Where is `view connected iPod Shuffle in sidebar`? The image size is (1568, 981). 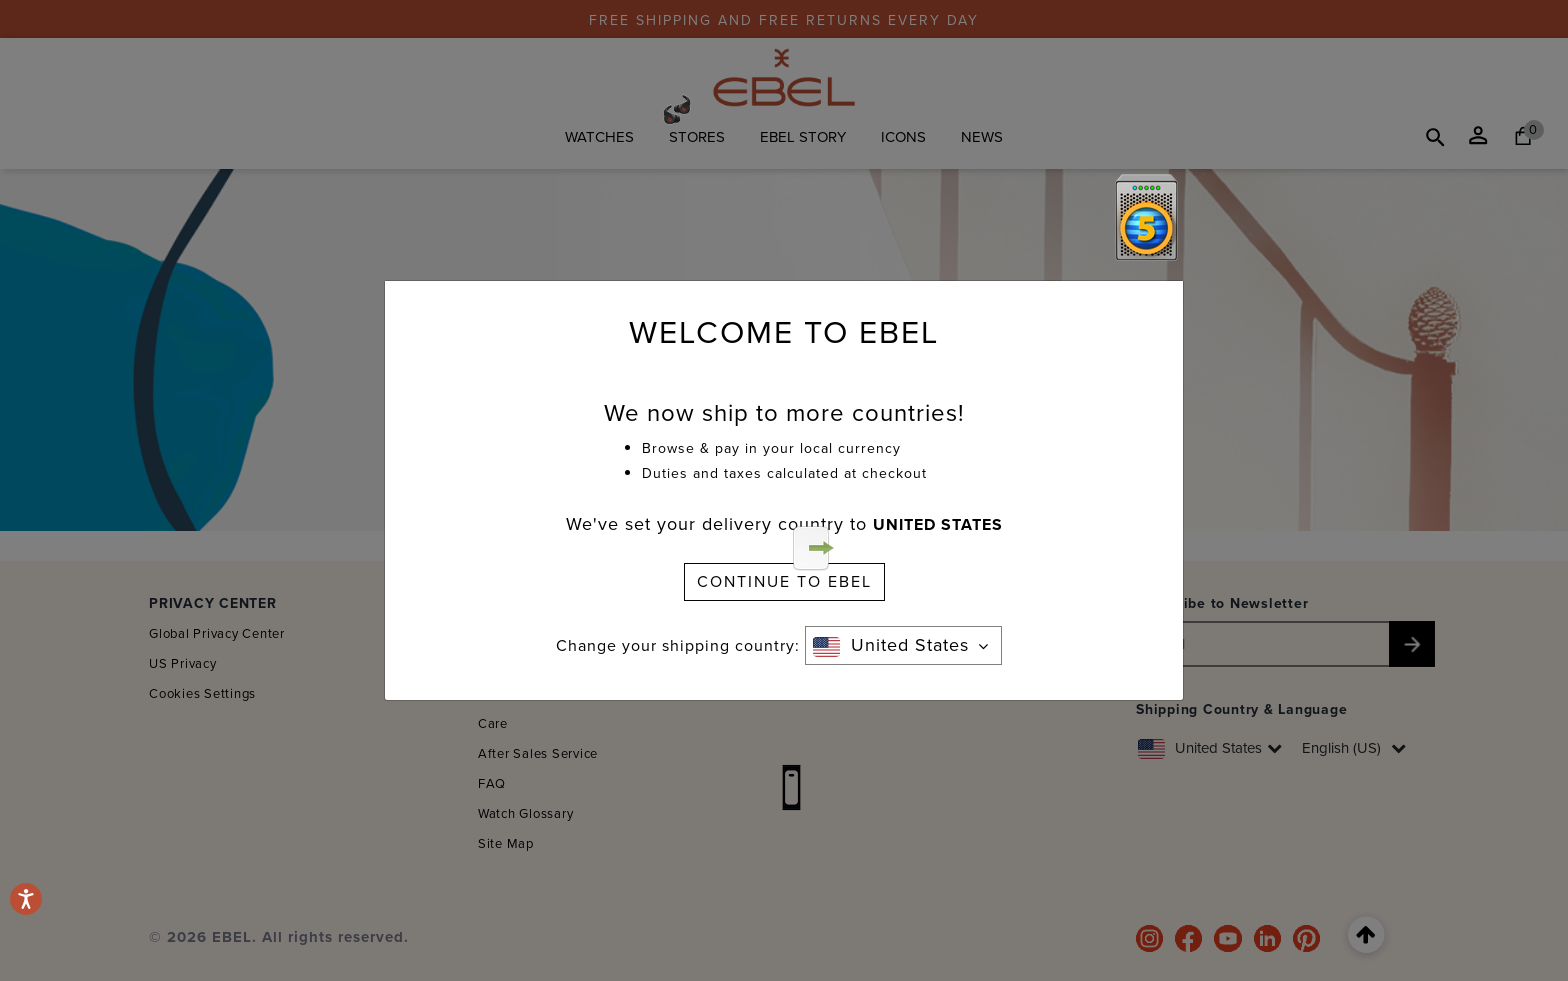
view connected iPod Shuffle in sidebar is located at coordinates (791, 787).